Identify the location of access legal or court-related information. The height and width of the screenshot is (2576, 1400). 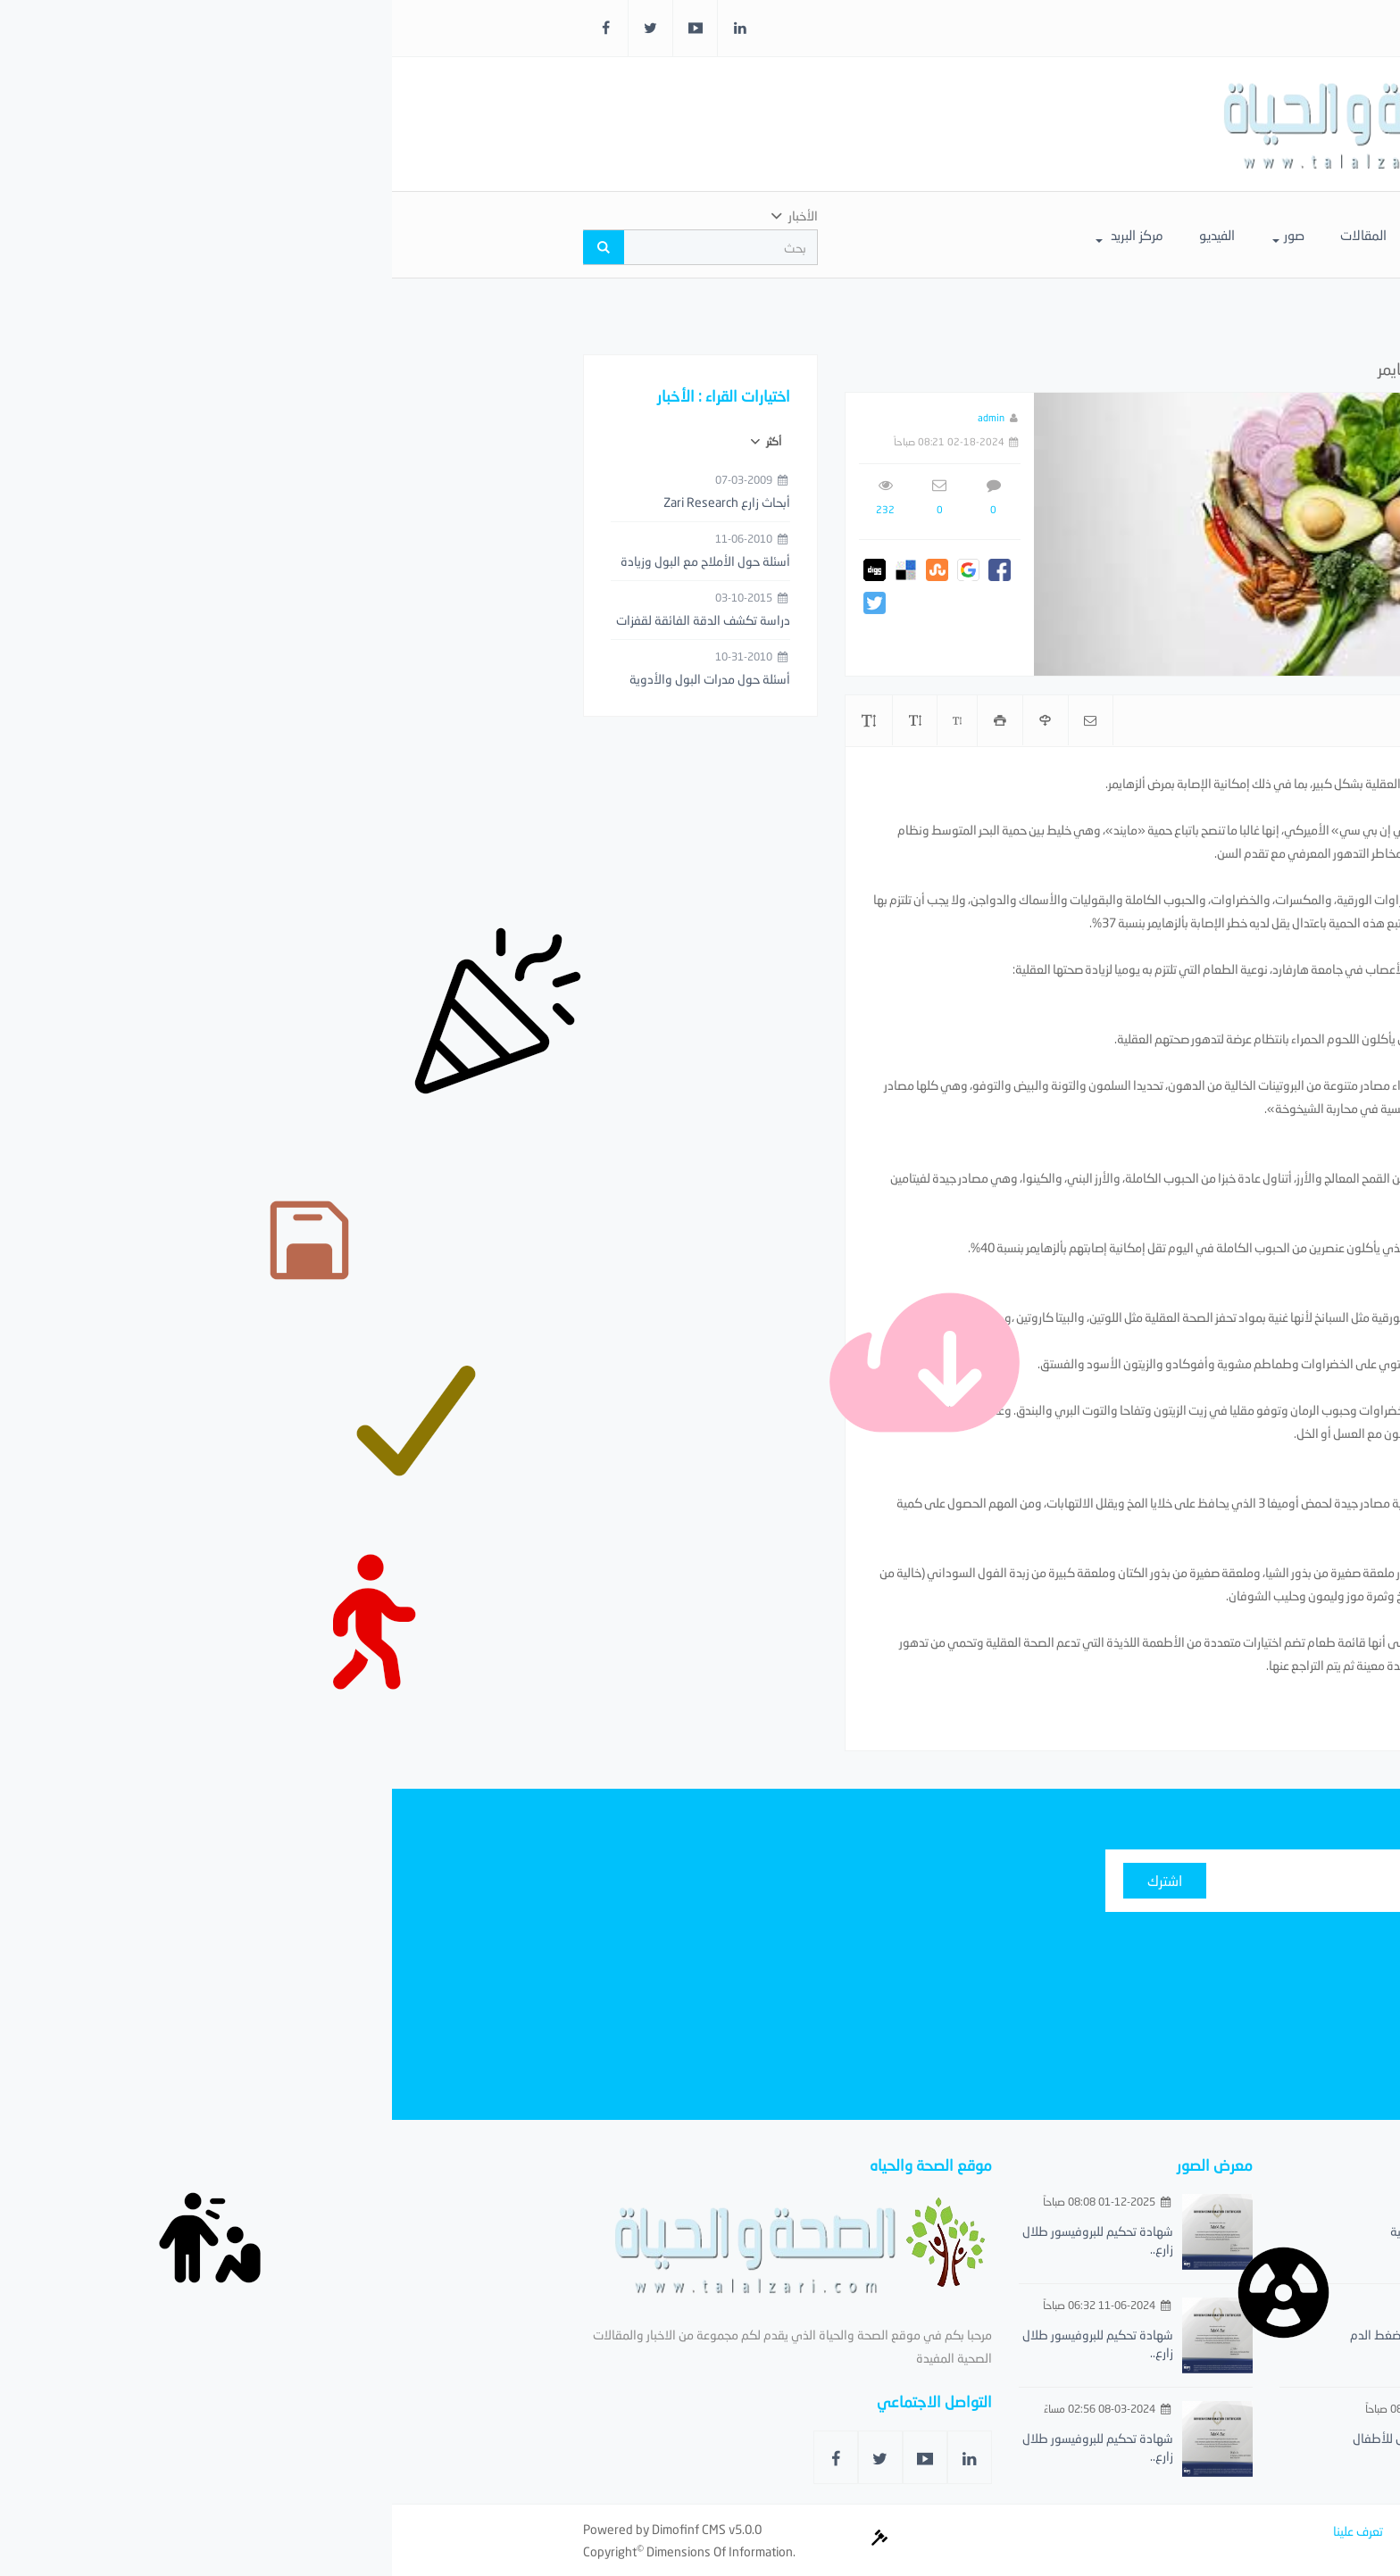
(879, 2538).